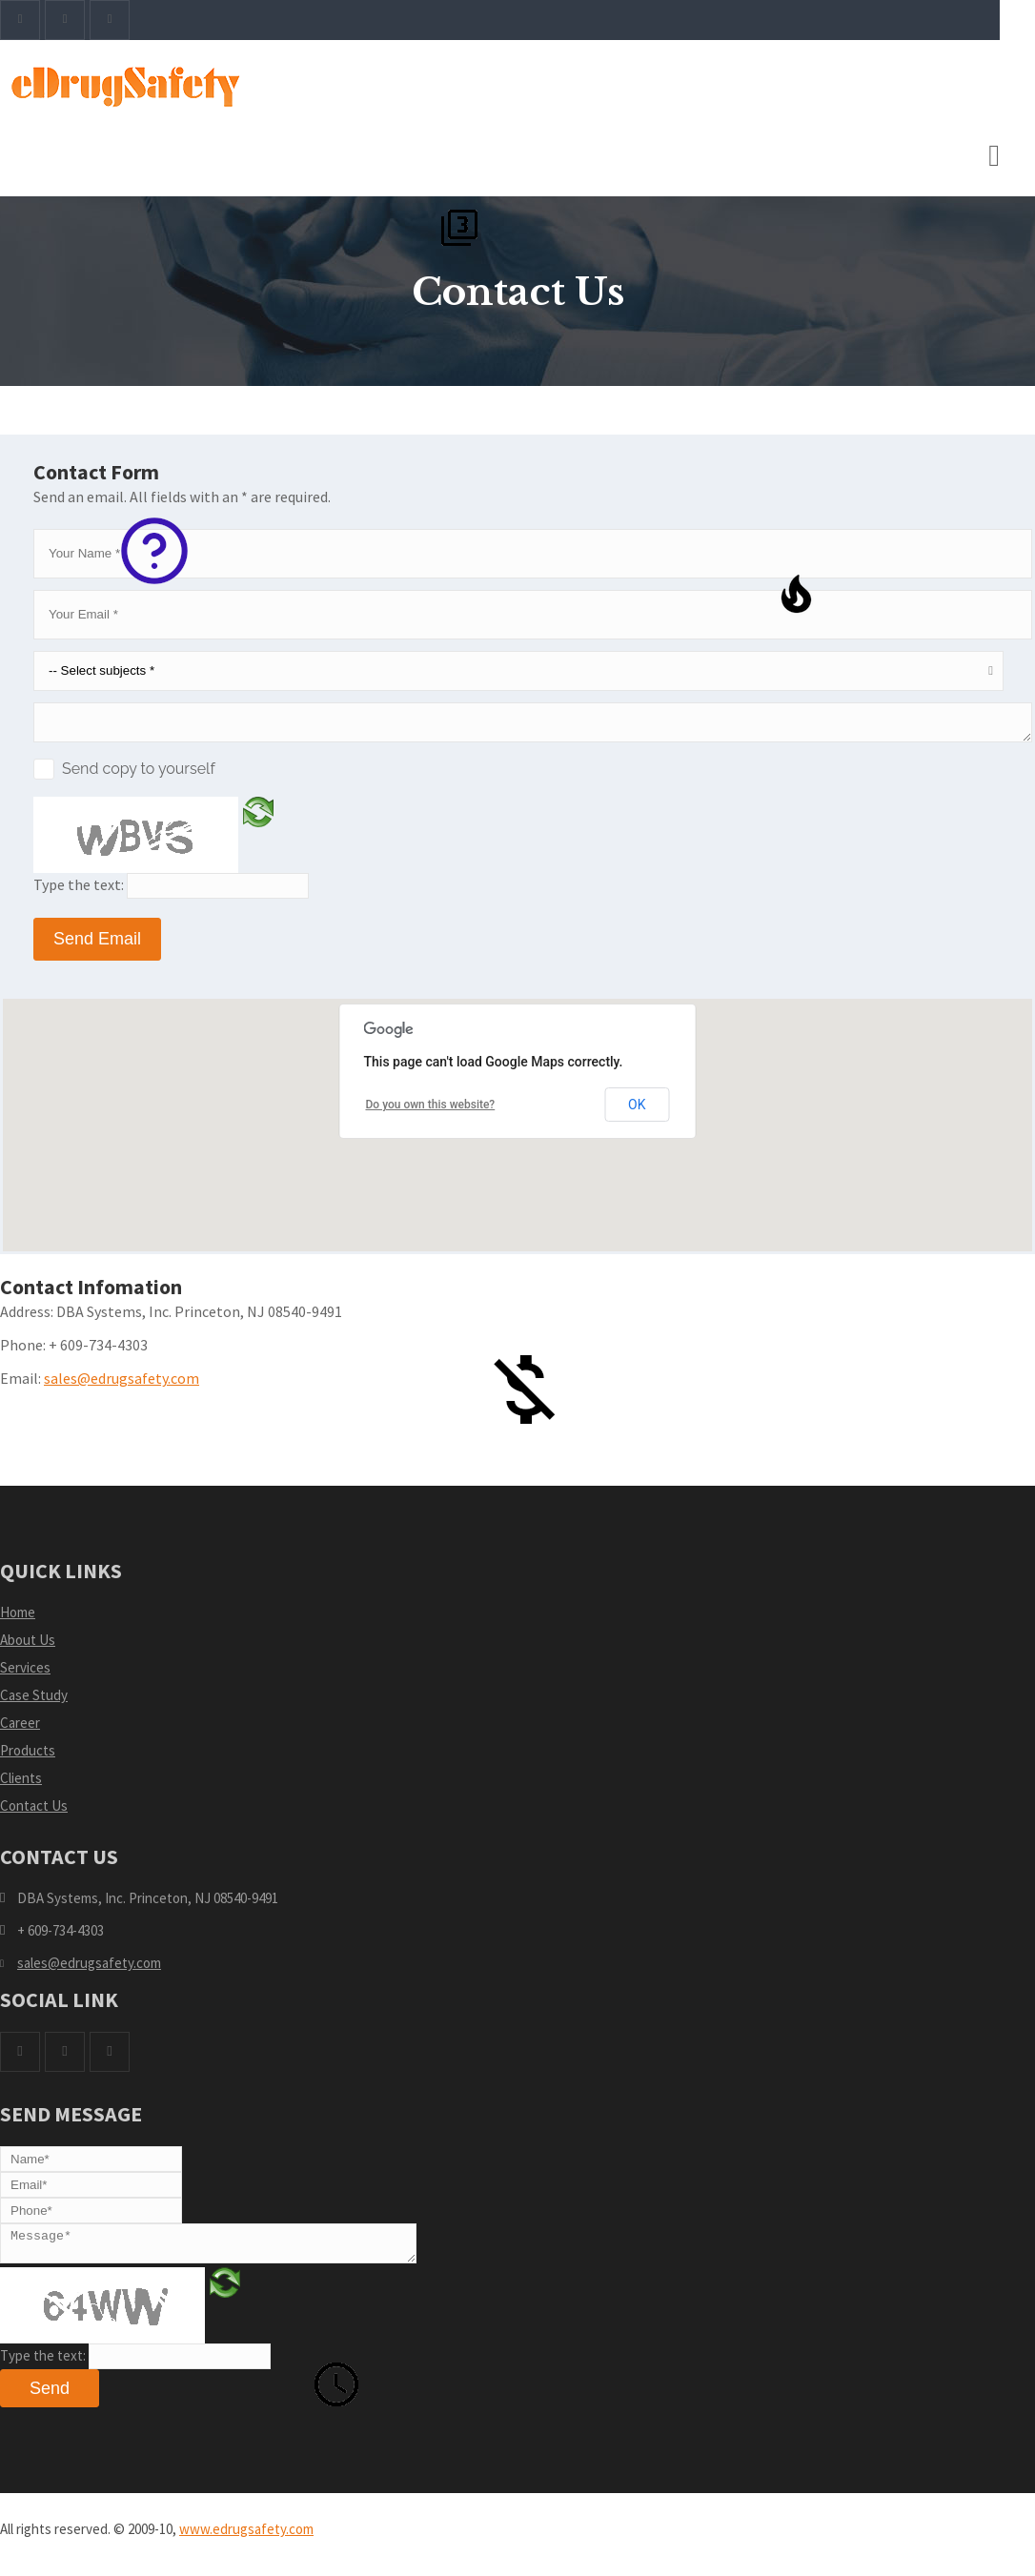 The width and height of the screenshot is (1035, 2576). Describe the element at coordinates (524, 1389) in the screenshot. I see `indicates no cost or free item` at that location.